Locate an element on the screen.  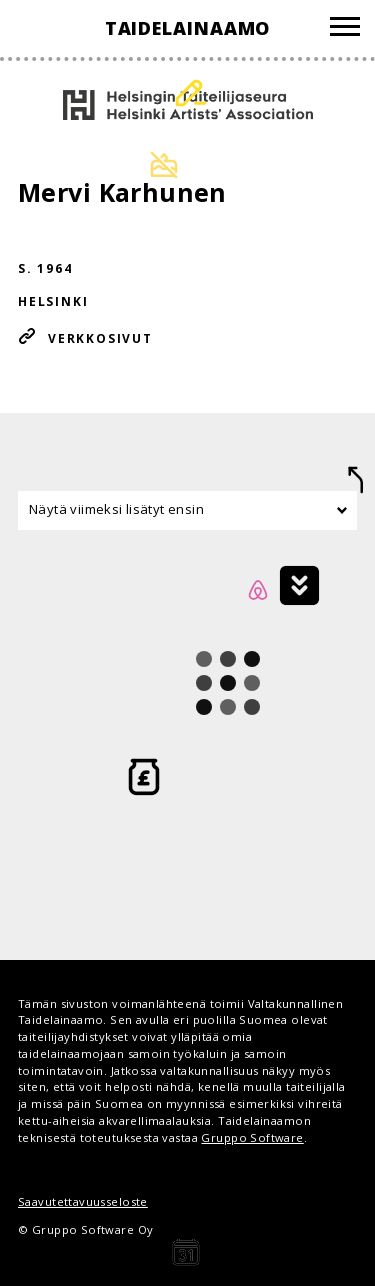
open the Airbnb app or website is located at coordinates (258, 590).